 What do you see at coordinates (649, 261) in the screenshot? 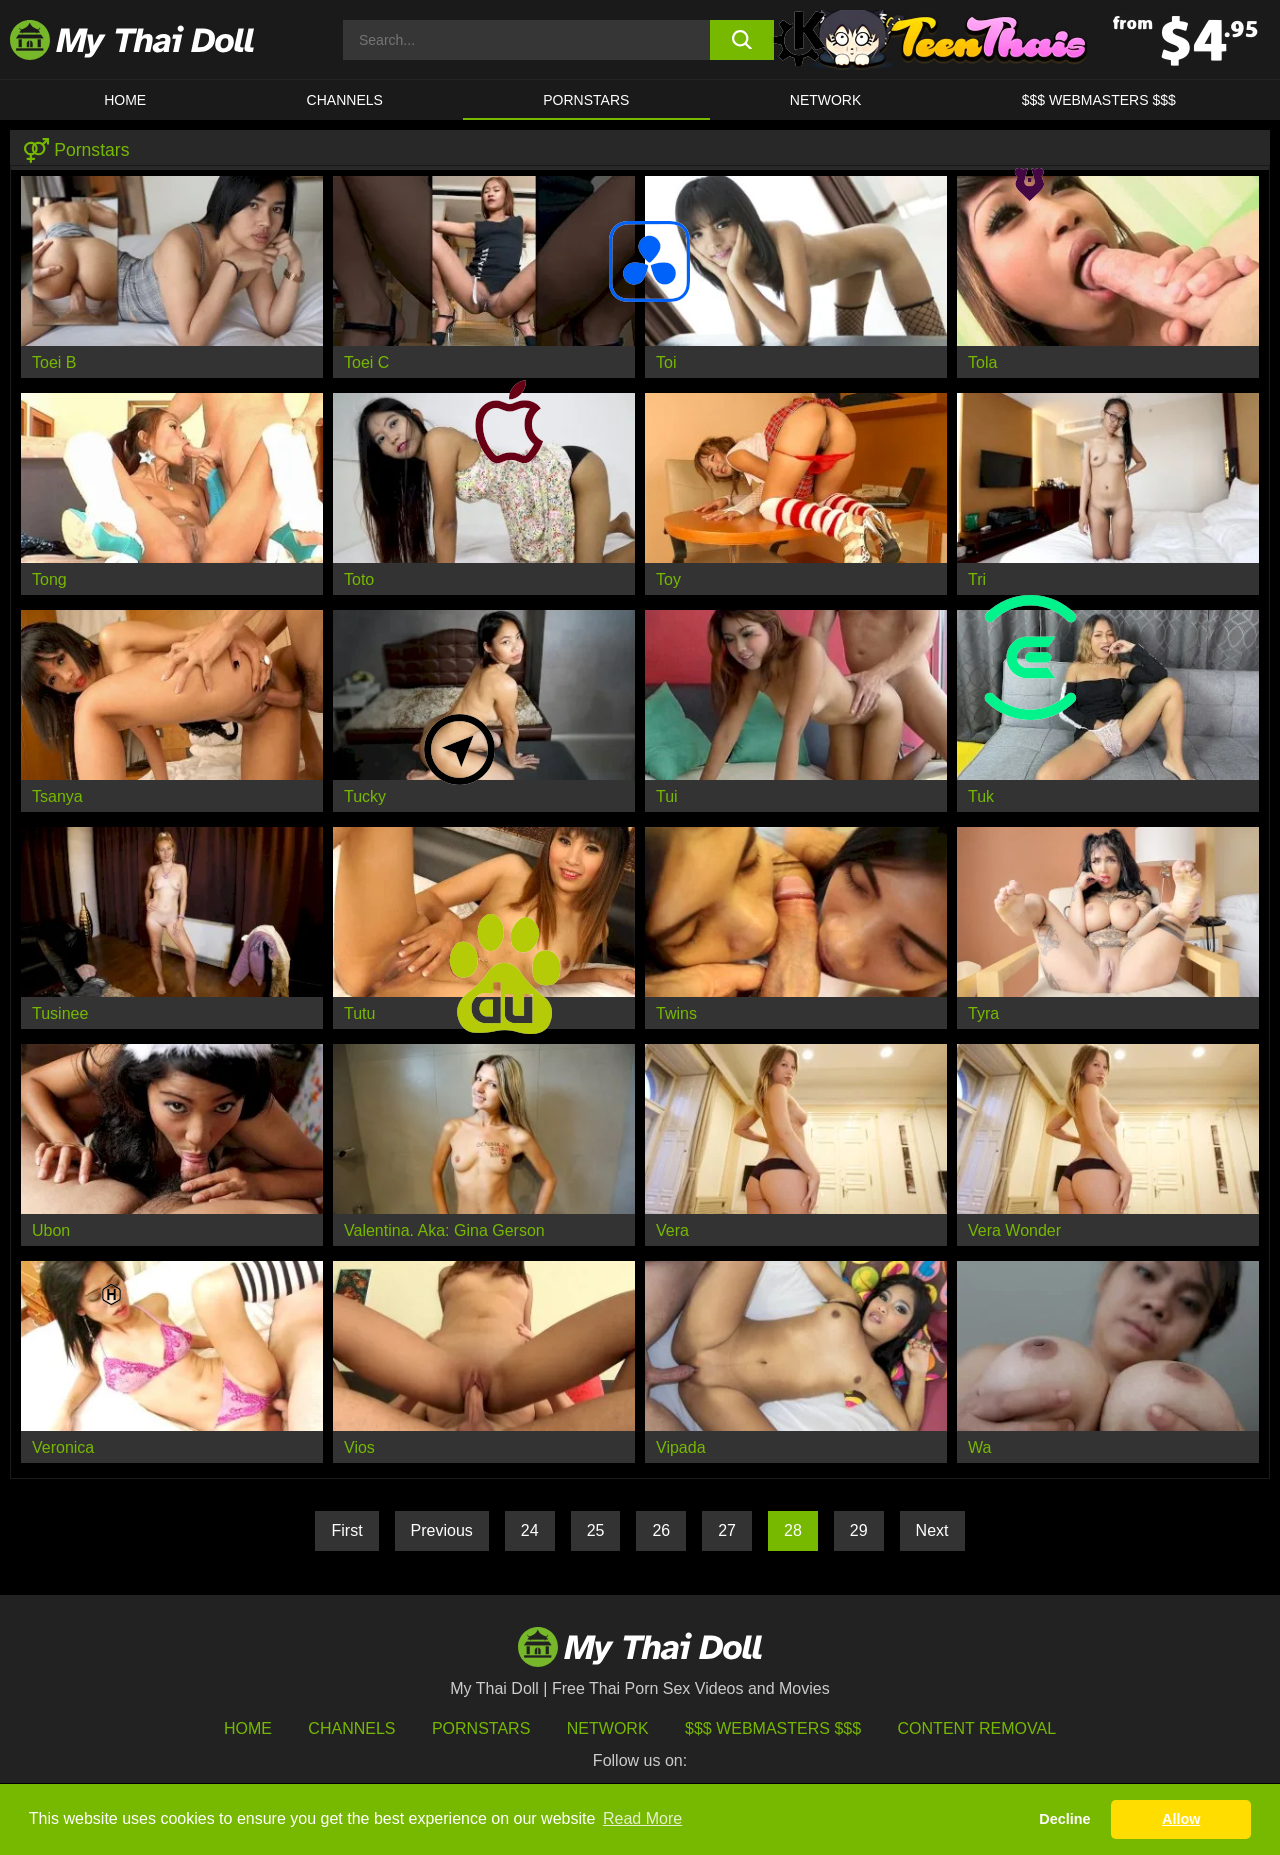
I see `open DaVinci Resolve video editing software` at bounding box center [649, 261].